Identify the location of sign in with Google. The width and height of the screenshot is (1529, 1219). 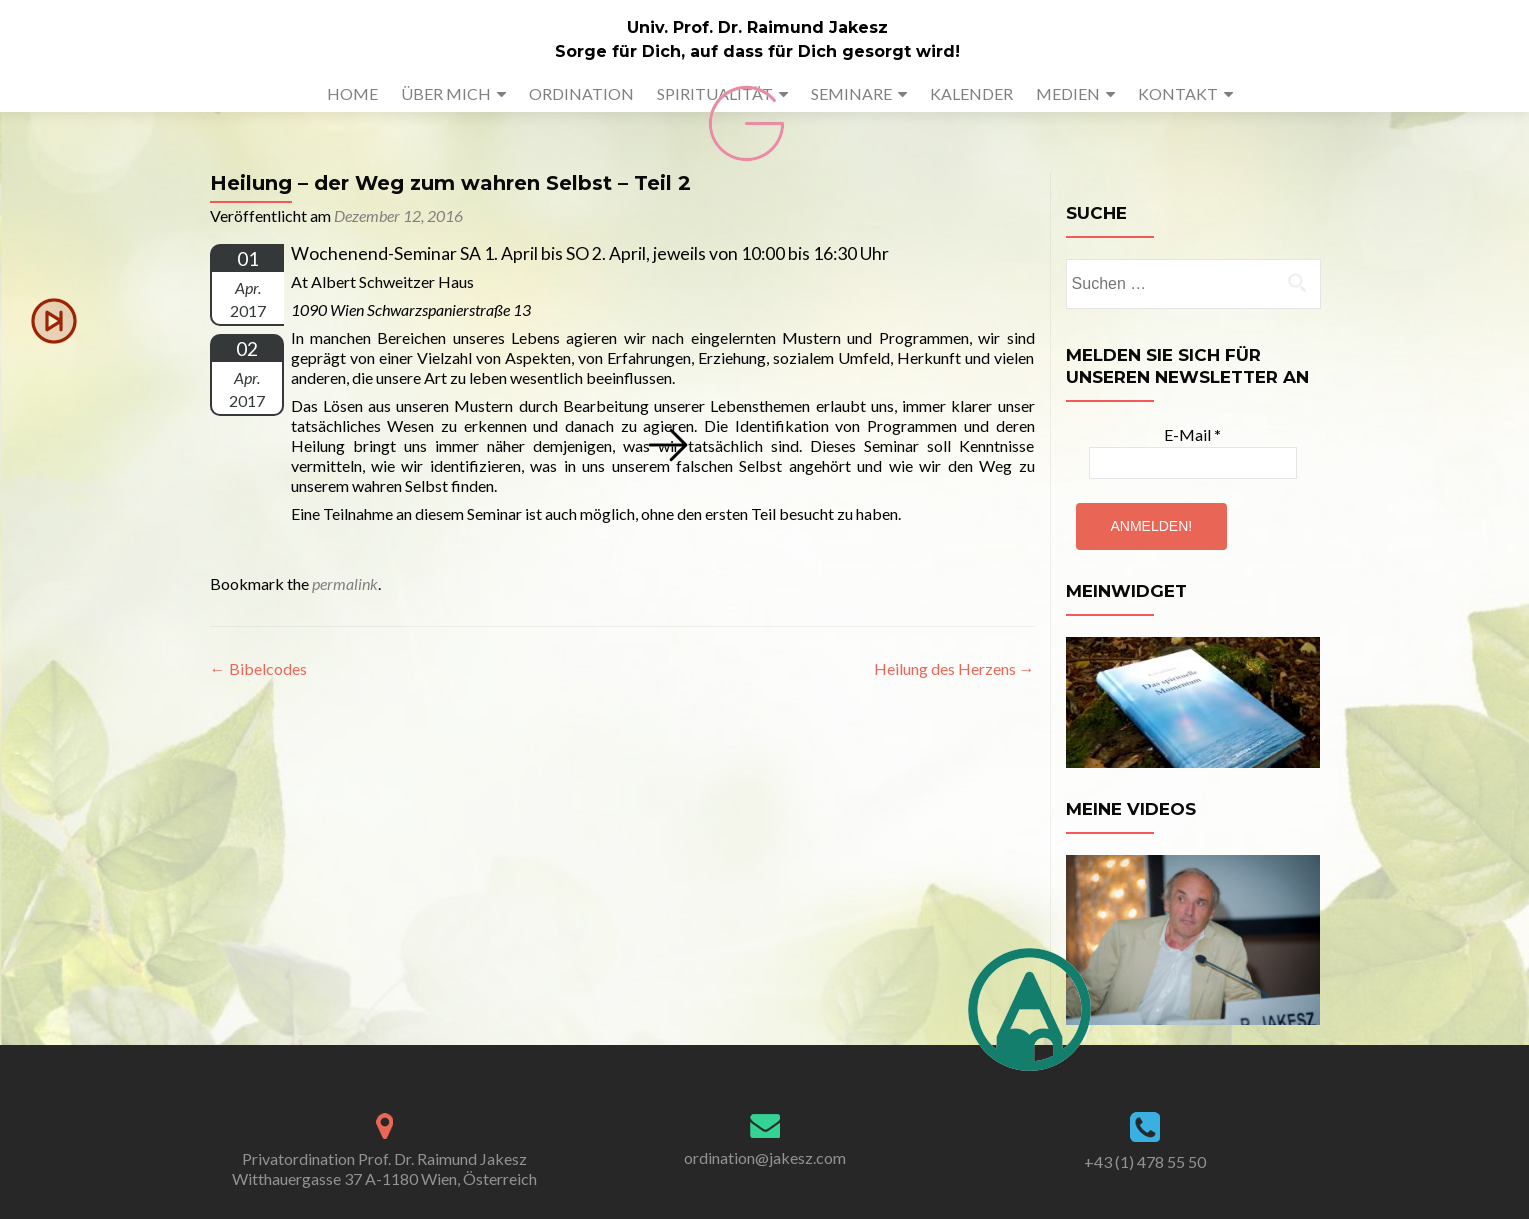
(746, 123).